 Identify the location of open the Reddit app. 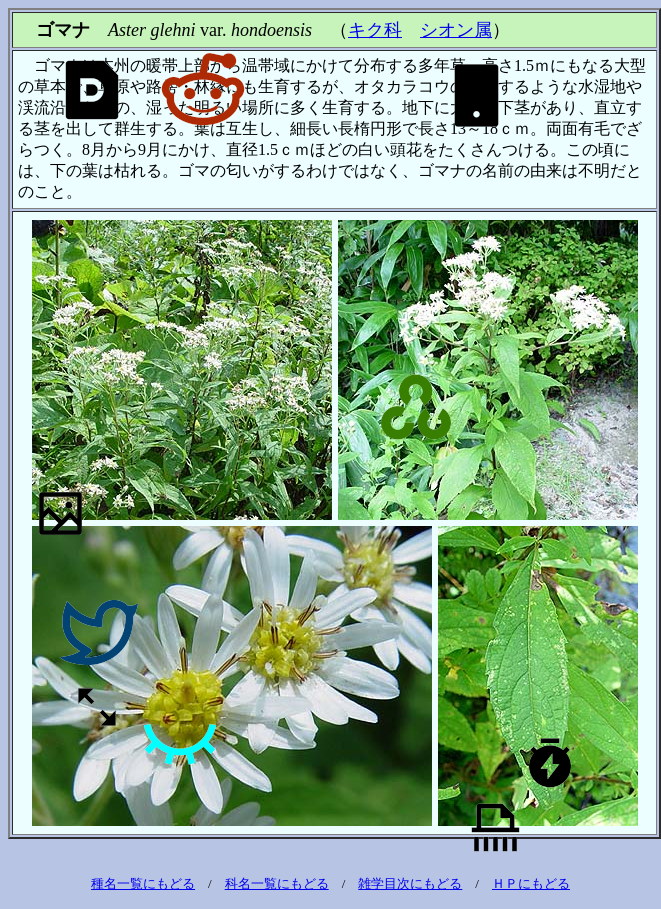
(203, 88).